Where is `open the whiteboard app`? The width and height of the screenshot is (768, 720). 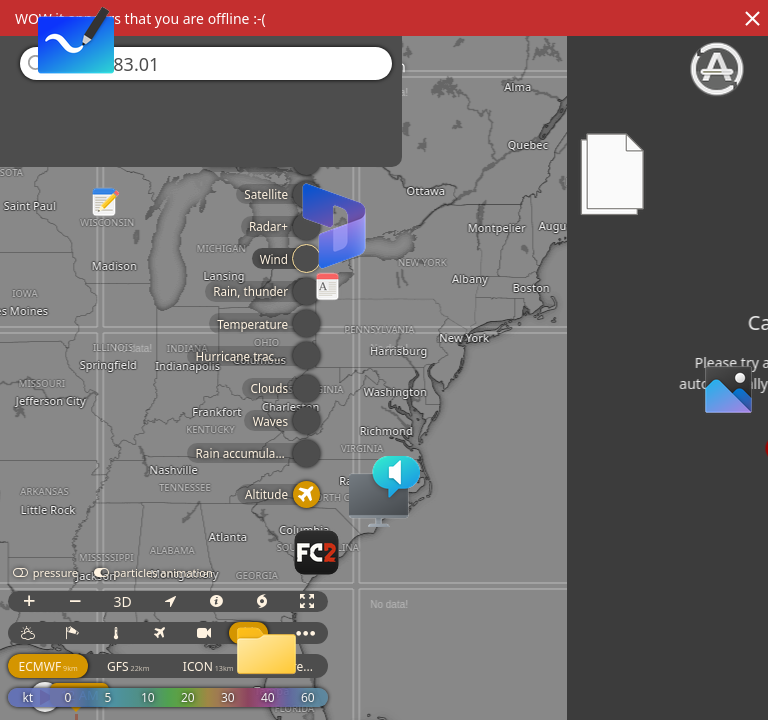 open the whiteboard app is located at coordinates (76, 45).